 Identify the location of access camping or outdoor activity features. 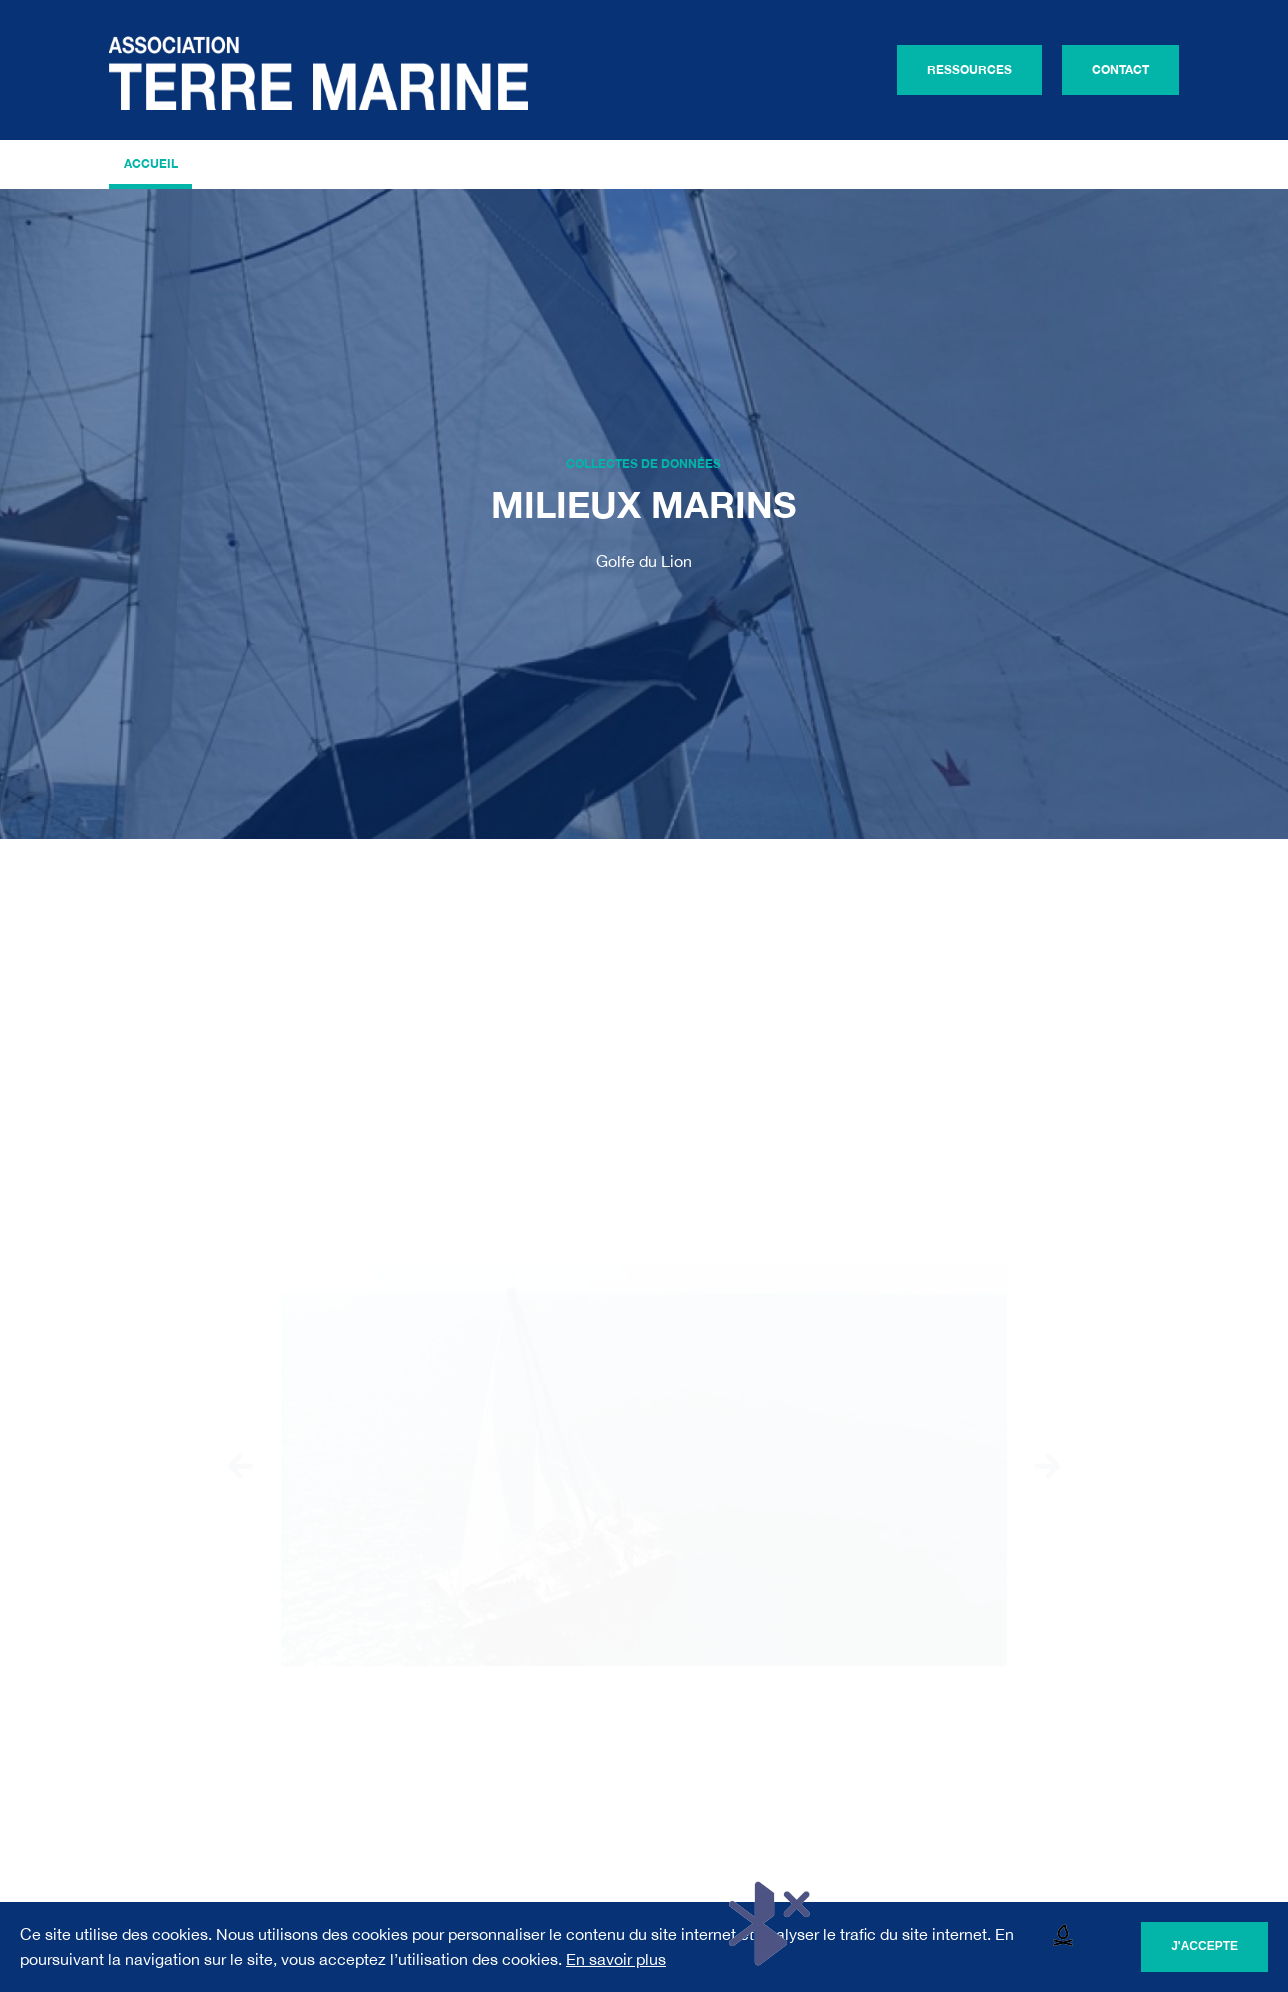
(1063, 1935).